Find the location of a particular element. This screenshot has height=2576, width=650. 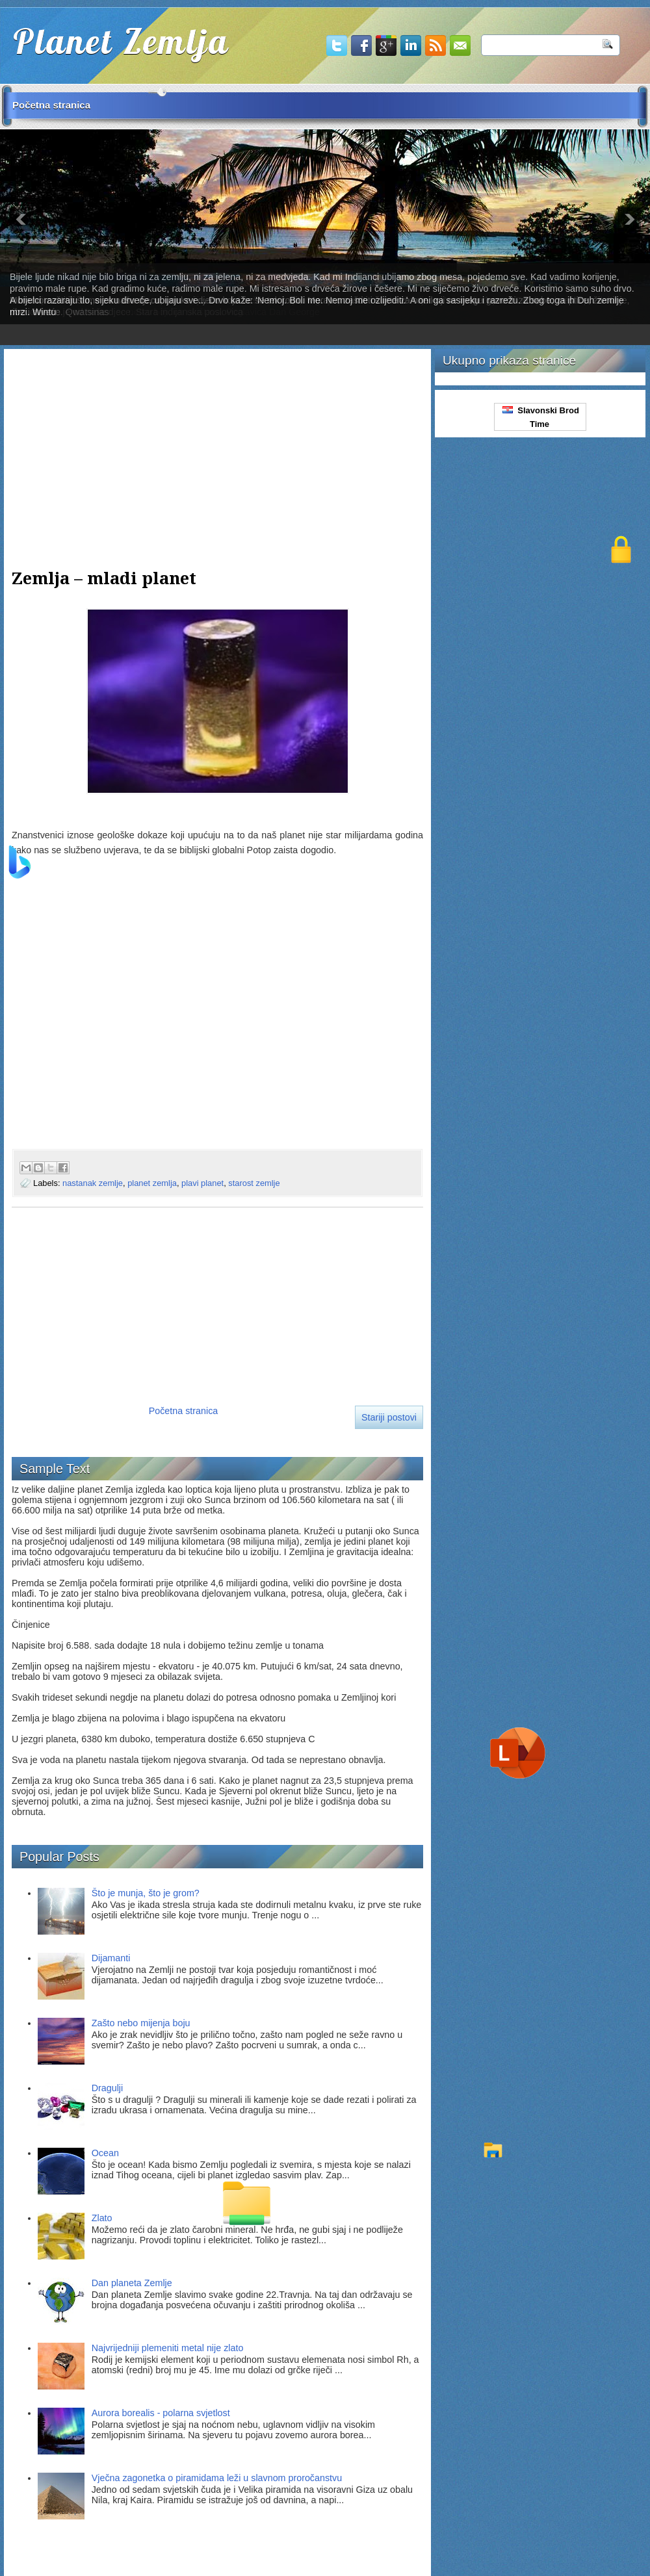

open microsoft lens app is located at coordinates (517, 1753).